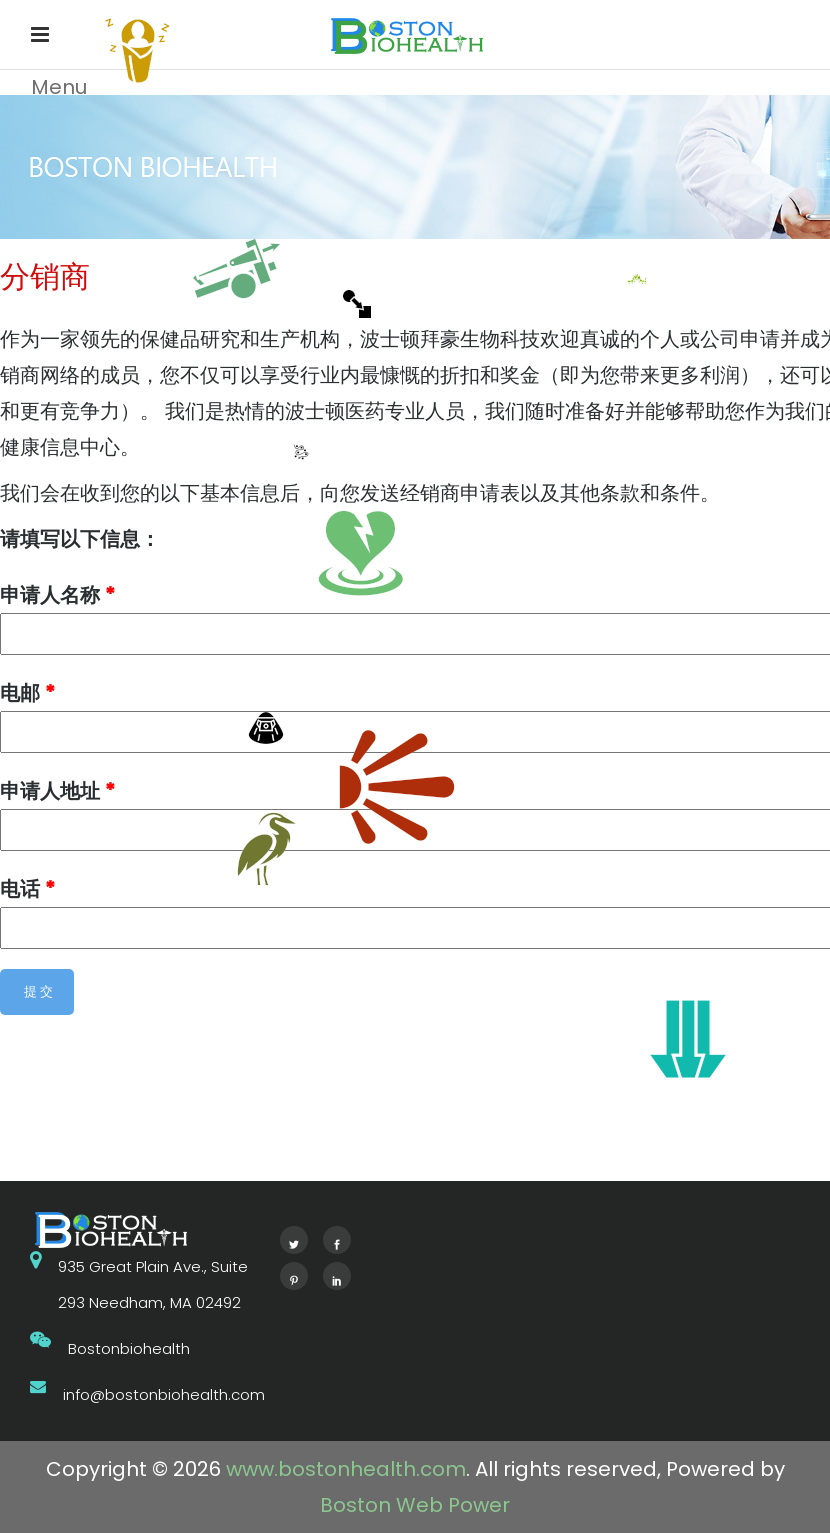 This screenshot has width=830, height=1533. I want to click on navigate a slalom or obstacle course, so click(301, 452).